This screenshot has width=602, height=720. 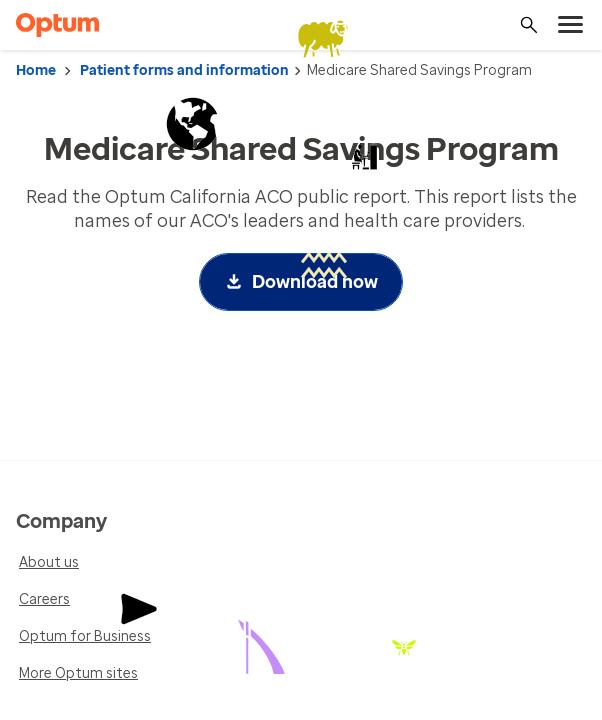 What do you see at coordinates (404, 648) in the screenshot?
I see `cicada or insect-themed game element` at bounding box center [404, 648].